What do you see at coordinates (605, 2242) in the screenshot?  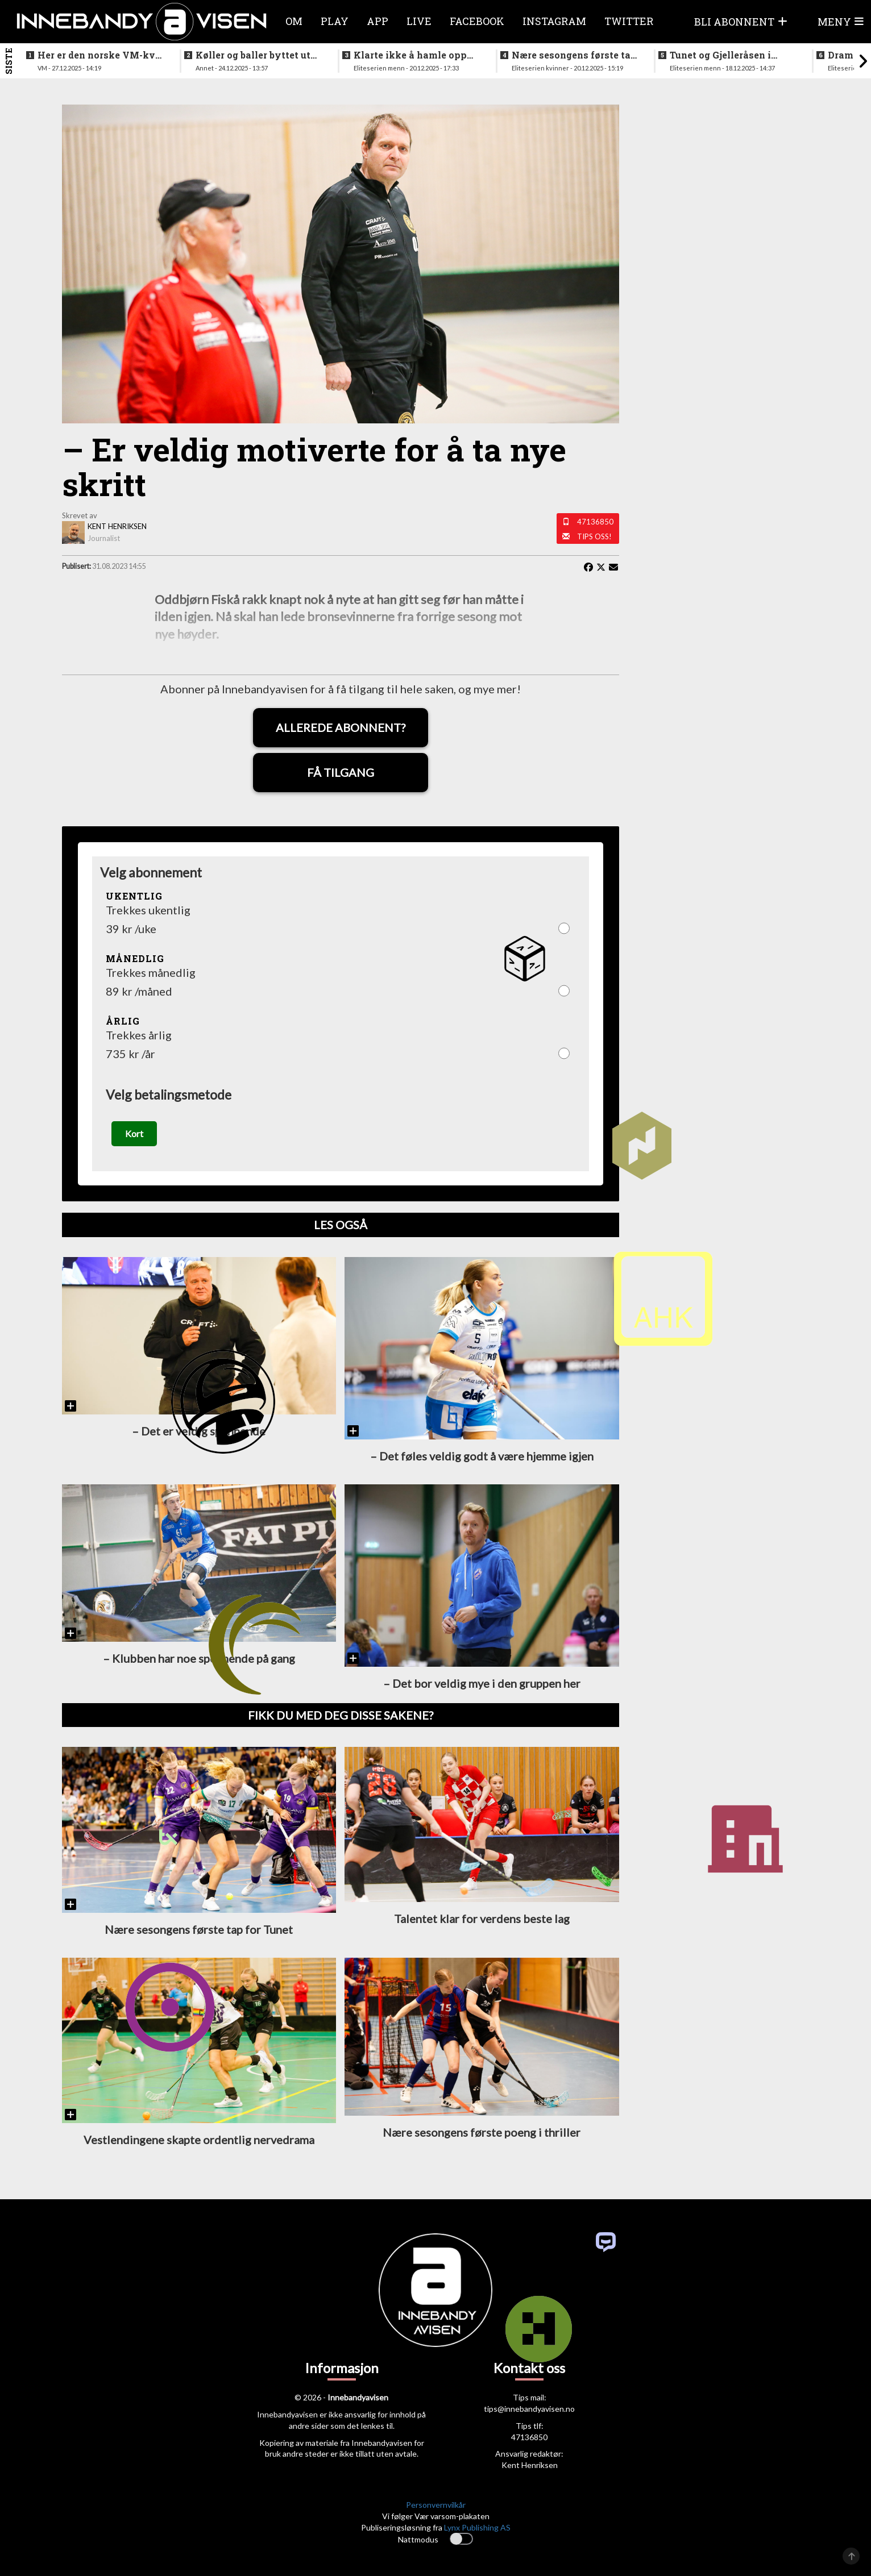 I see `open chatbot assistant` at bounding box center [605, 2242].